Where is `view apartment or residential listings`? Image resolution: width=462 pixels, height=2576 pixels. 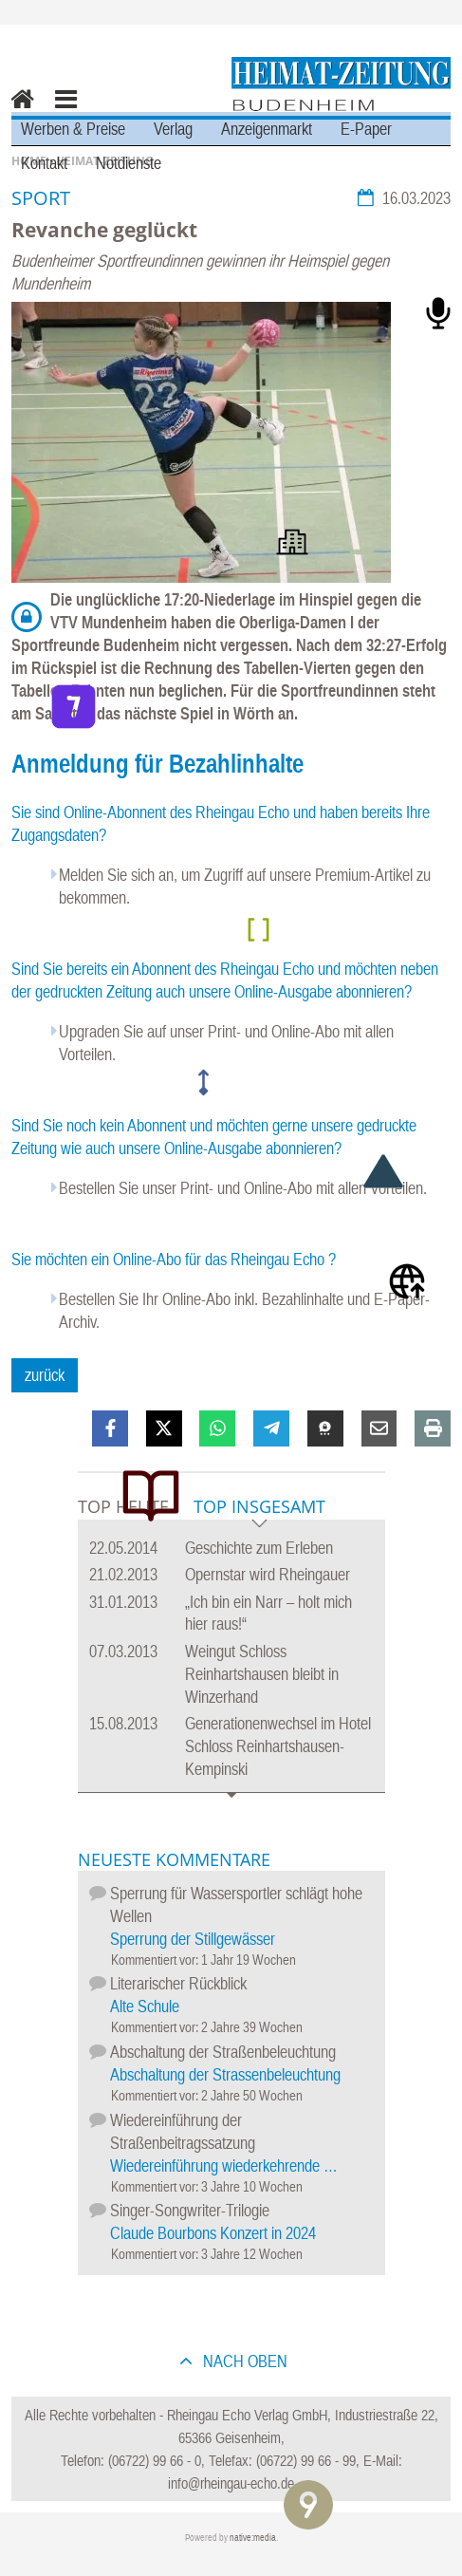
view apartment or residential listings is located at coordinates (292, 542).